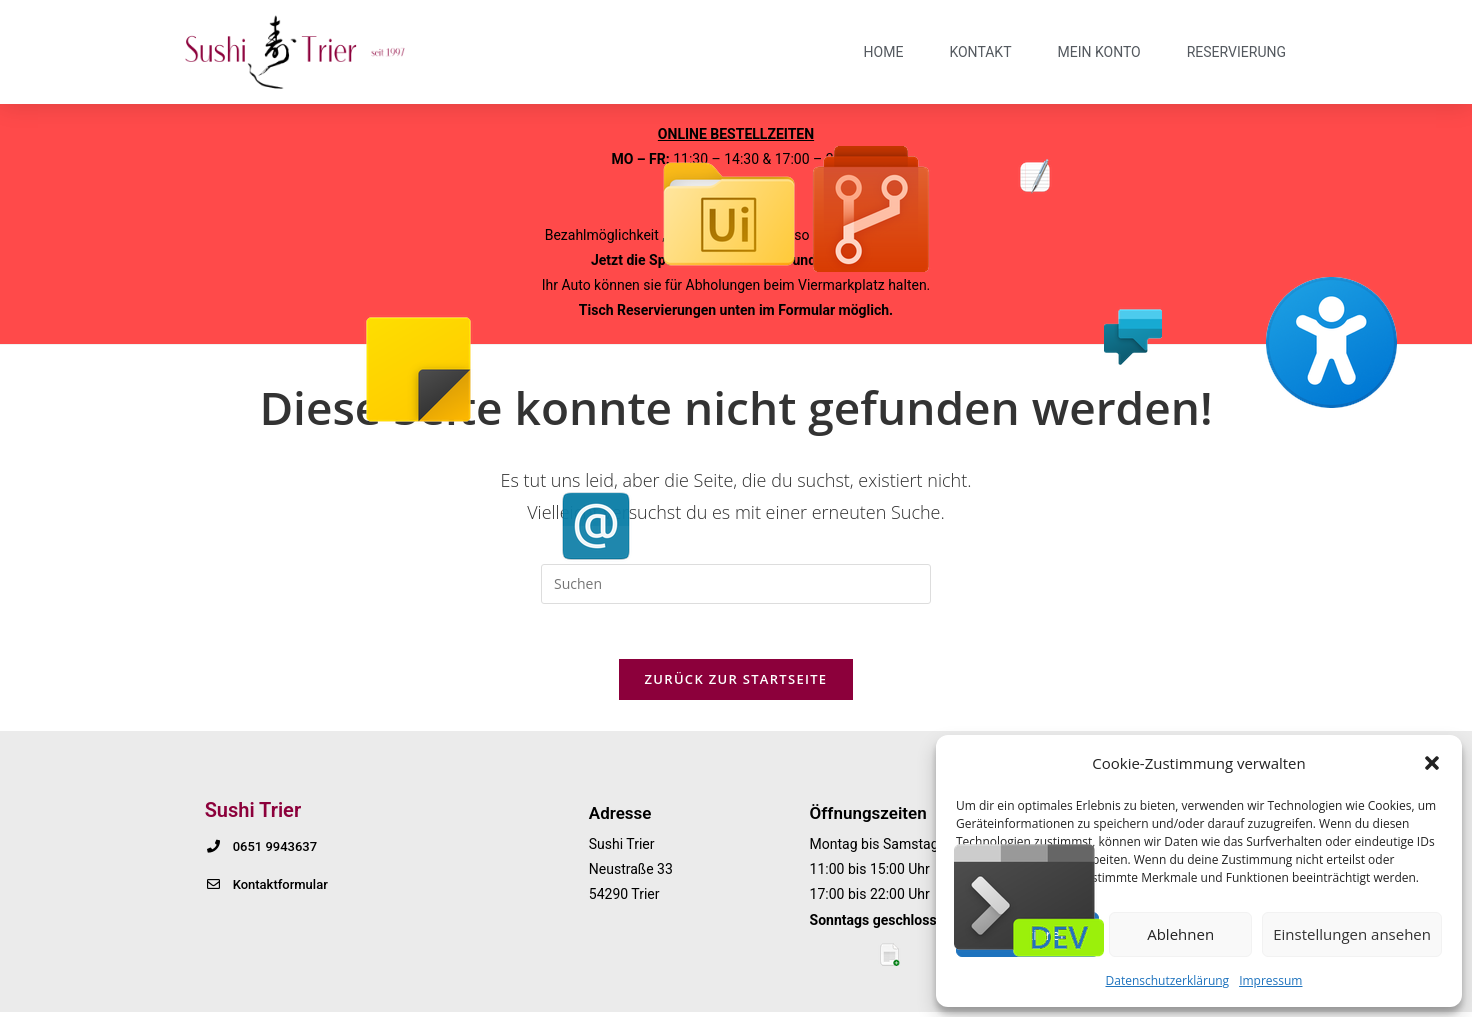 This screenshot has height=1017, width=1472. Describe the element at coordinates (1035, 177) in the screenshot. I see `open TextEdit to create or edit documents` at that location.